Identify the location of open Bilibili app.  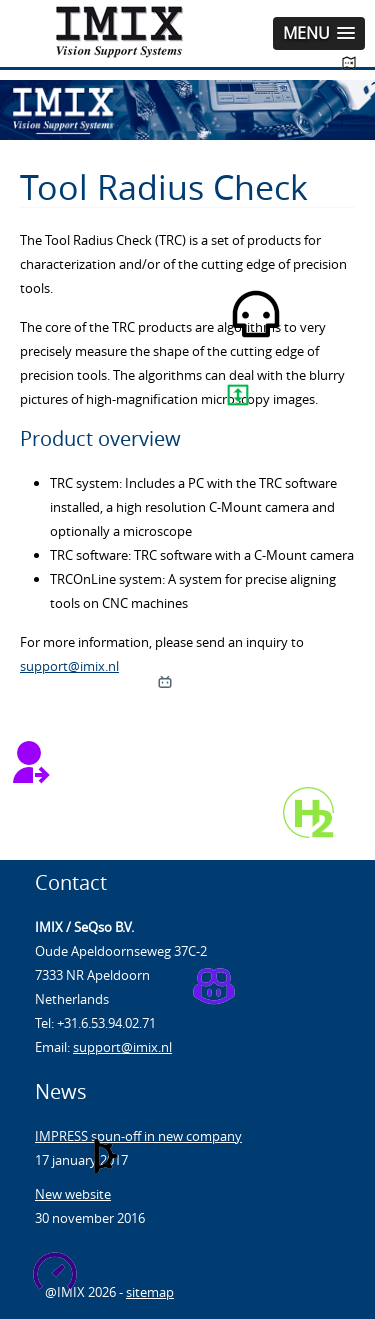
(165, 682).